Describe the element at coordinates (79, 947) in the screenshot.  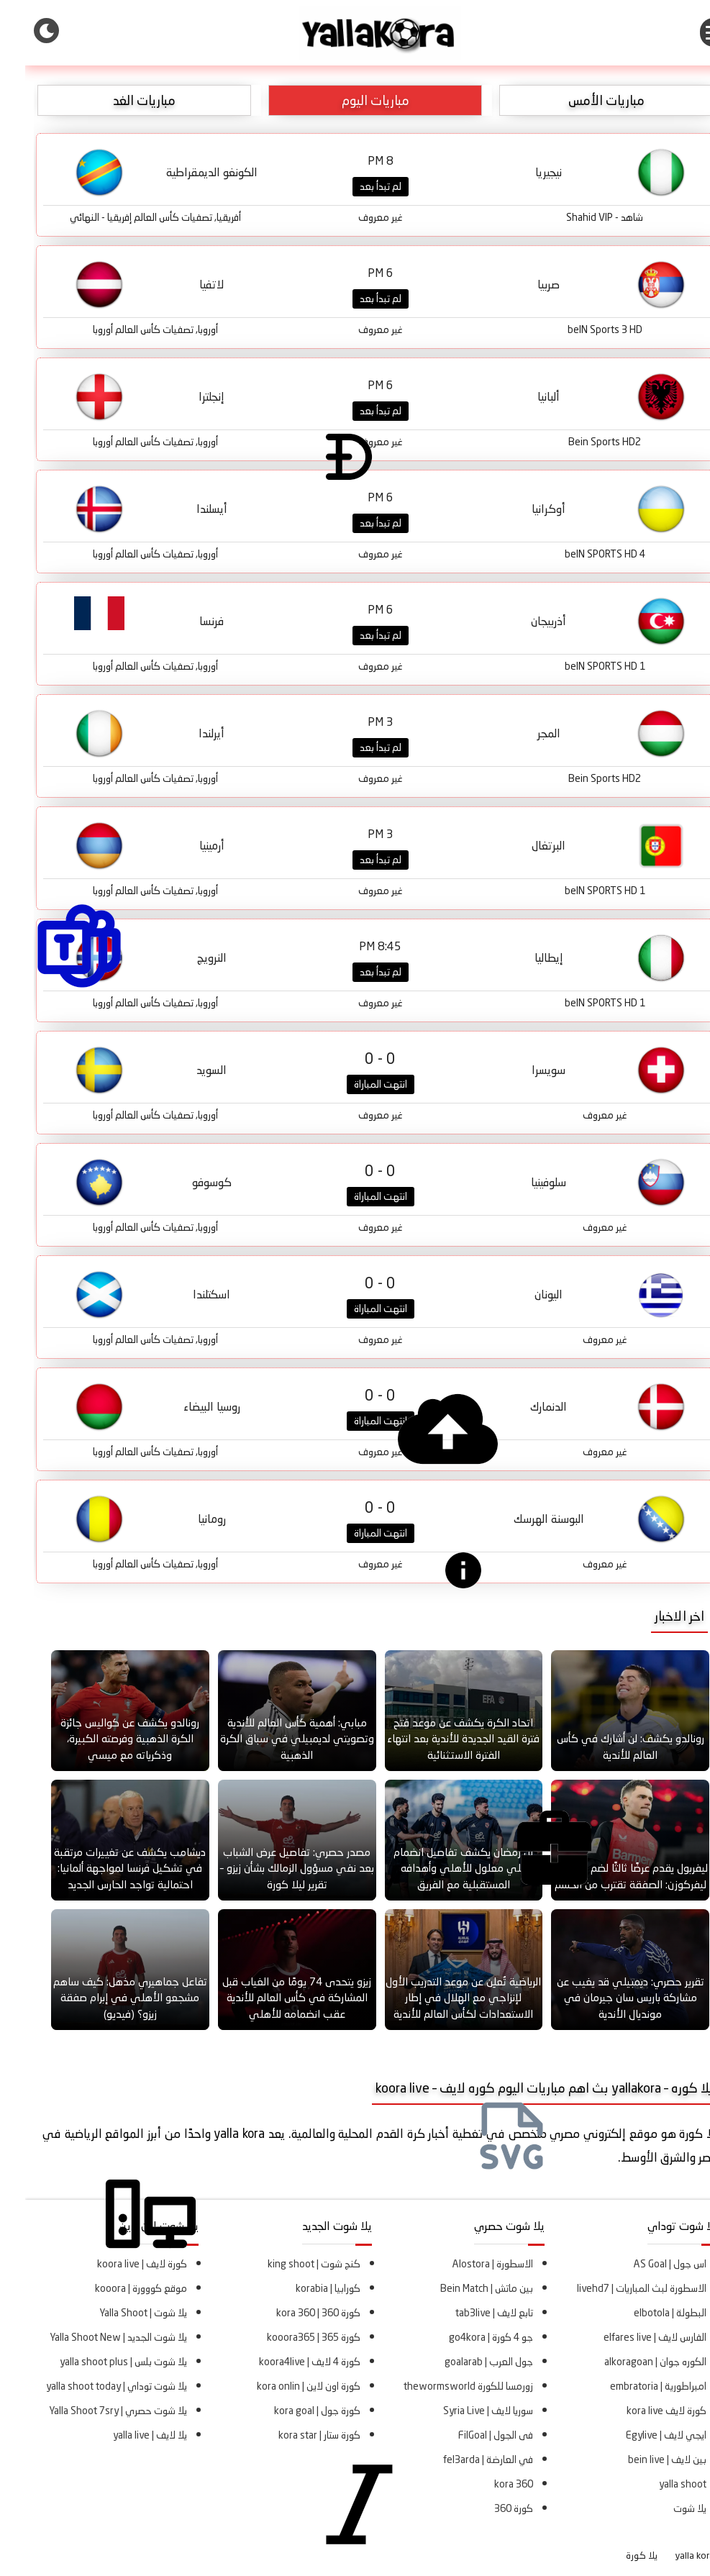
I see `open microsoft teams` at that location.